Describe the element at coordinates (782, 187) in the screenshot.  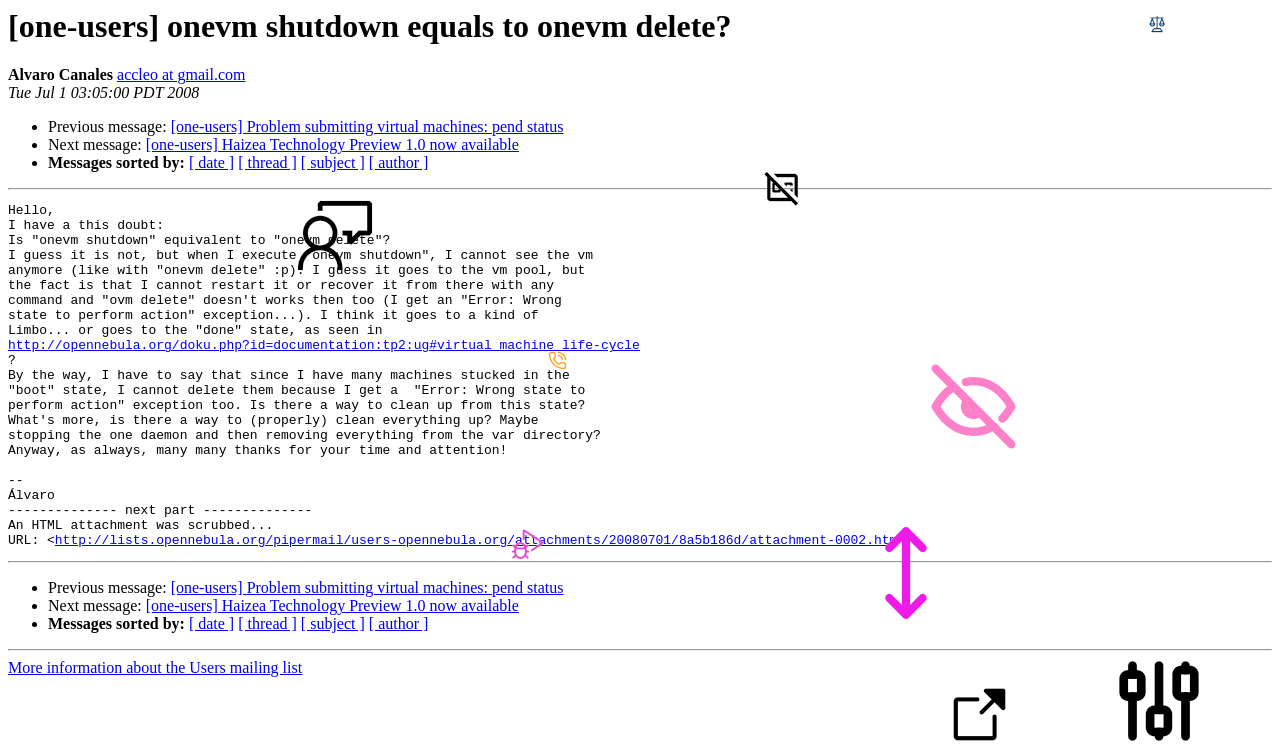
I see `closed captions are disabled` at that location.